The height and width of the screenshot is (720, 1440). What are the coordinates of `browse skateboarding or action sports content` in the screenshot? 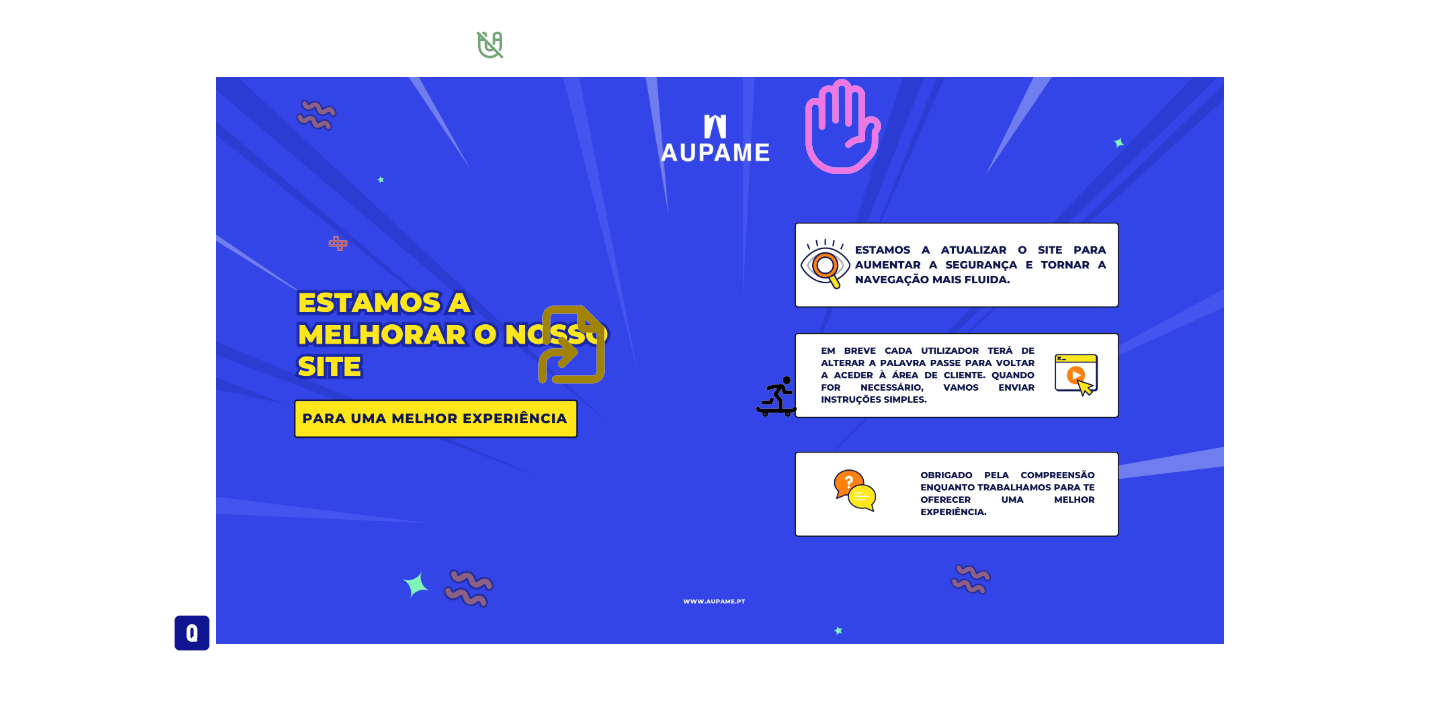 It's located at (776, 396).